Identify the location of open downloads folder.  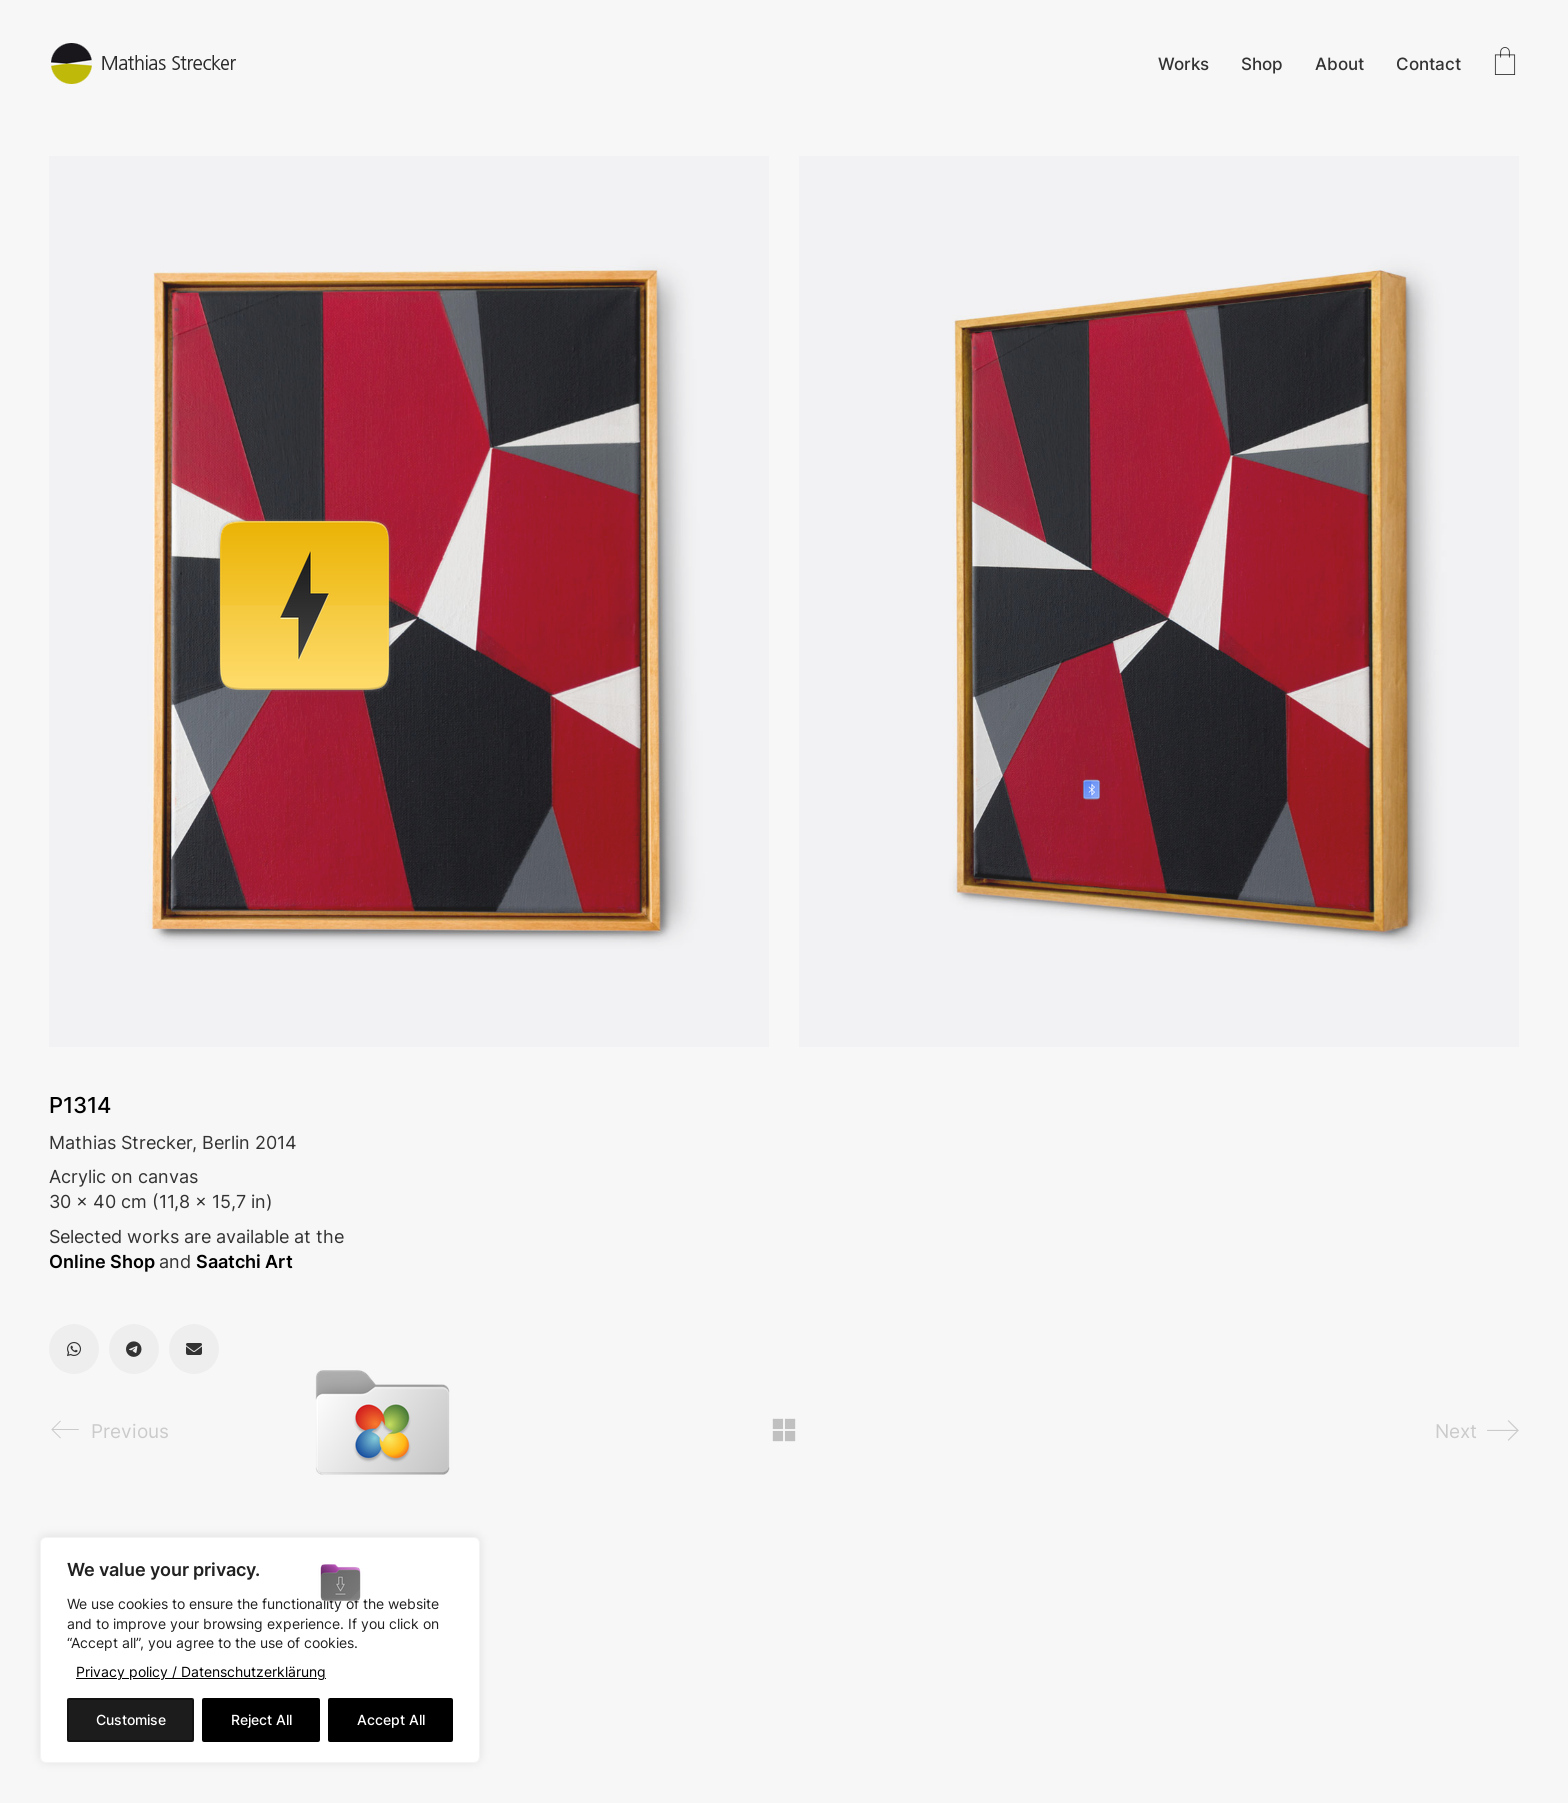
(340, 1582).